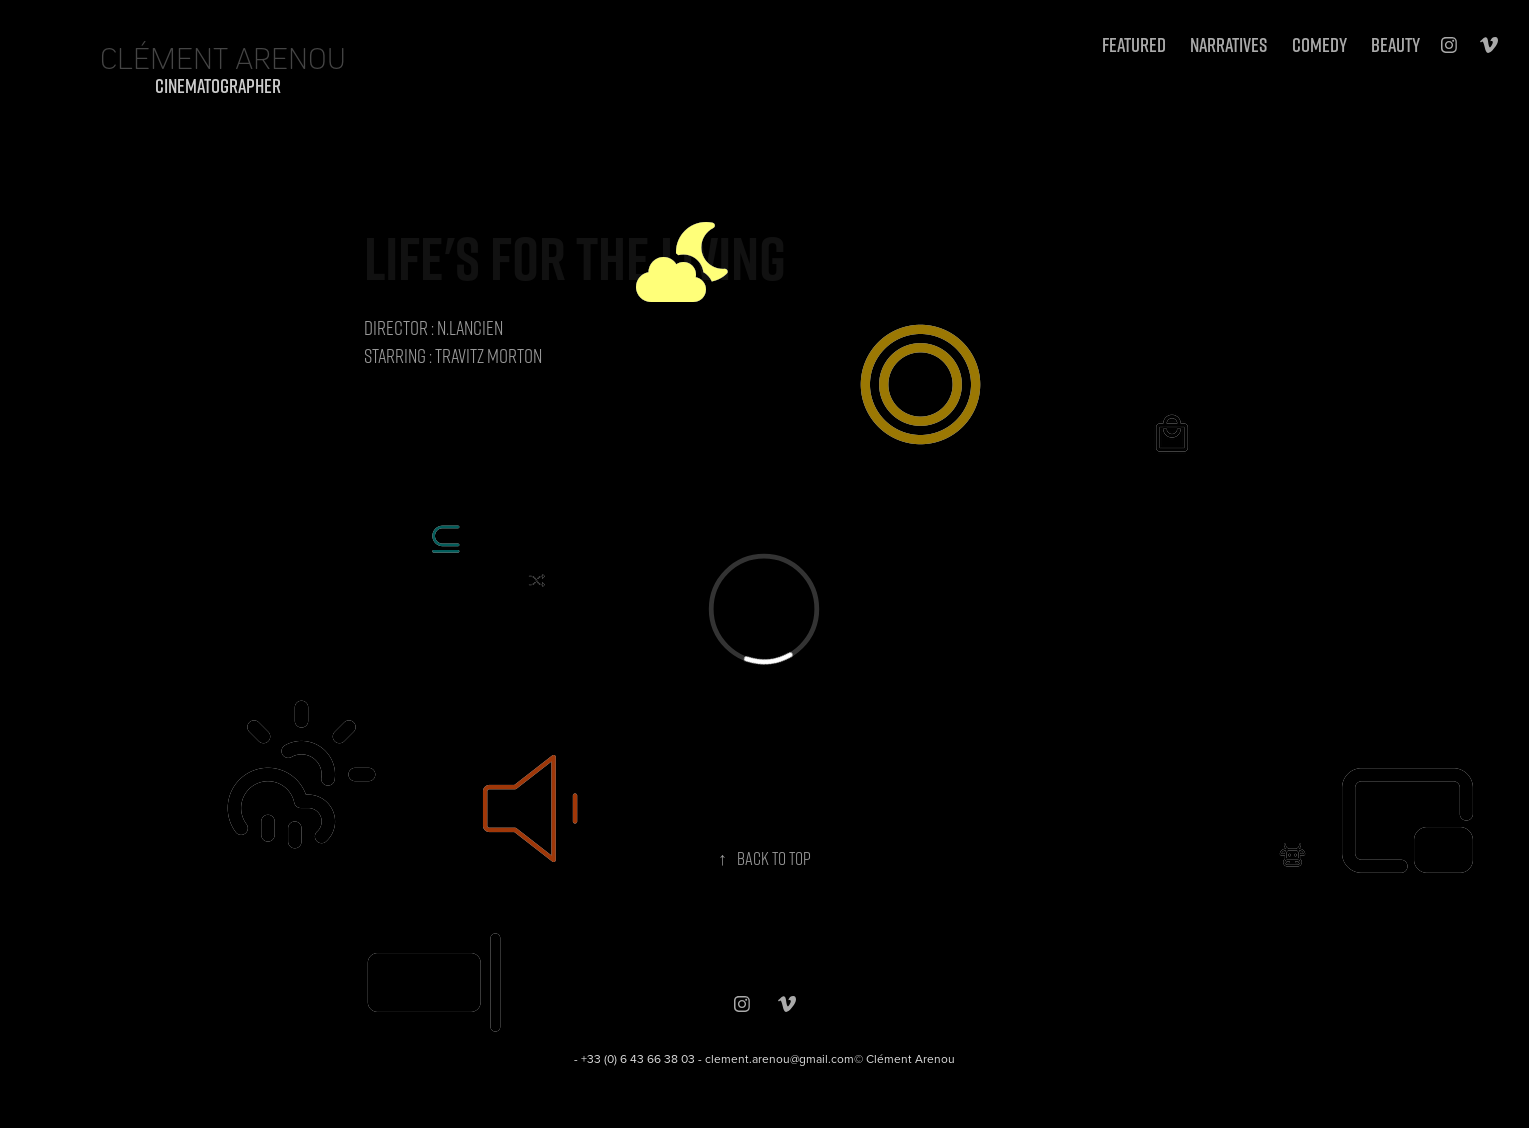 This screenshot has width=1529, height=1128. What do you see at coordinates (1292, 855) in the screenshot?
I see `browse farm or agriculture related content` at bounding box center [1292, 855].